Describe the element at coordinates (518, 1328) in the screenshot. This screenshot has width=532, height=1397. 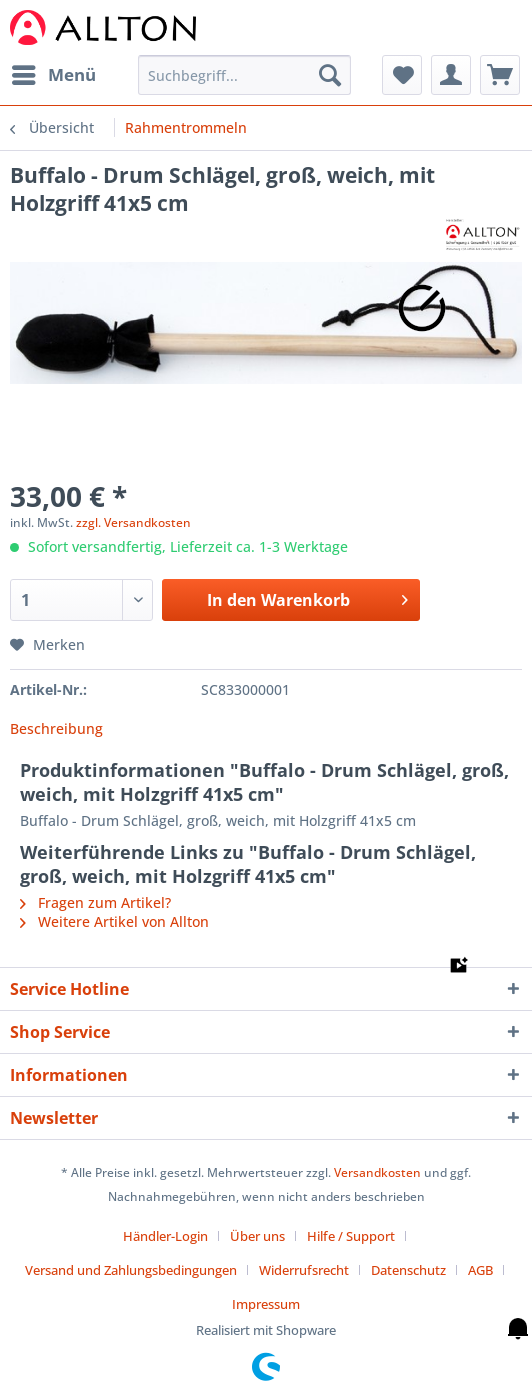
I see `view your notifications` at that location.